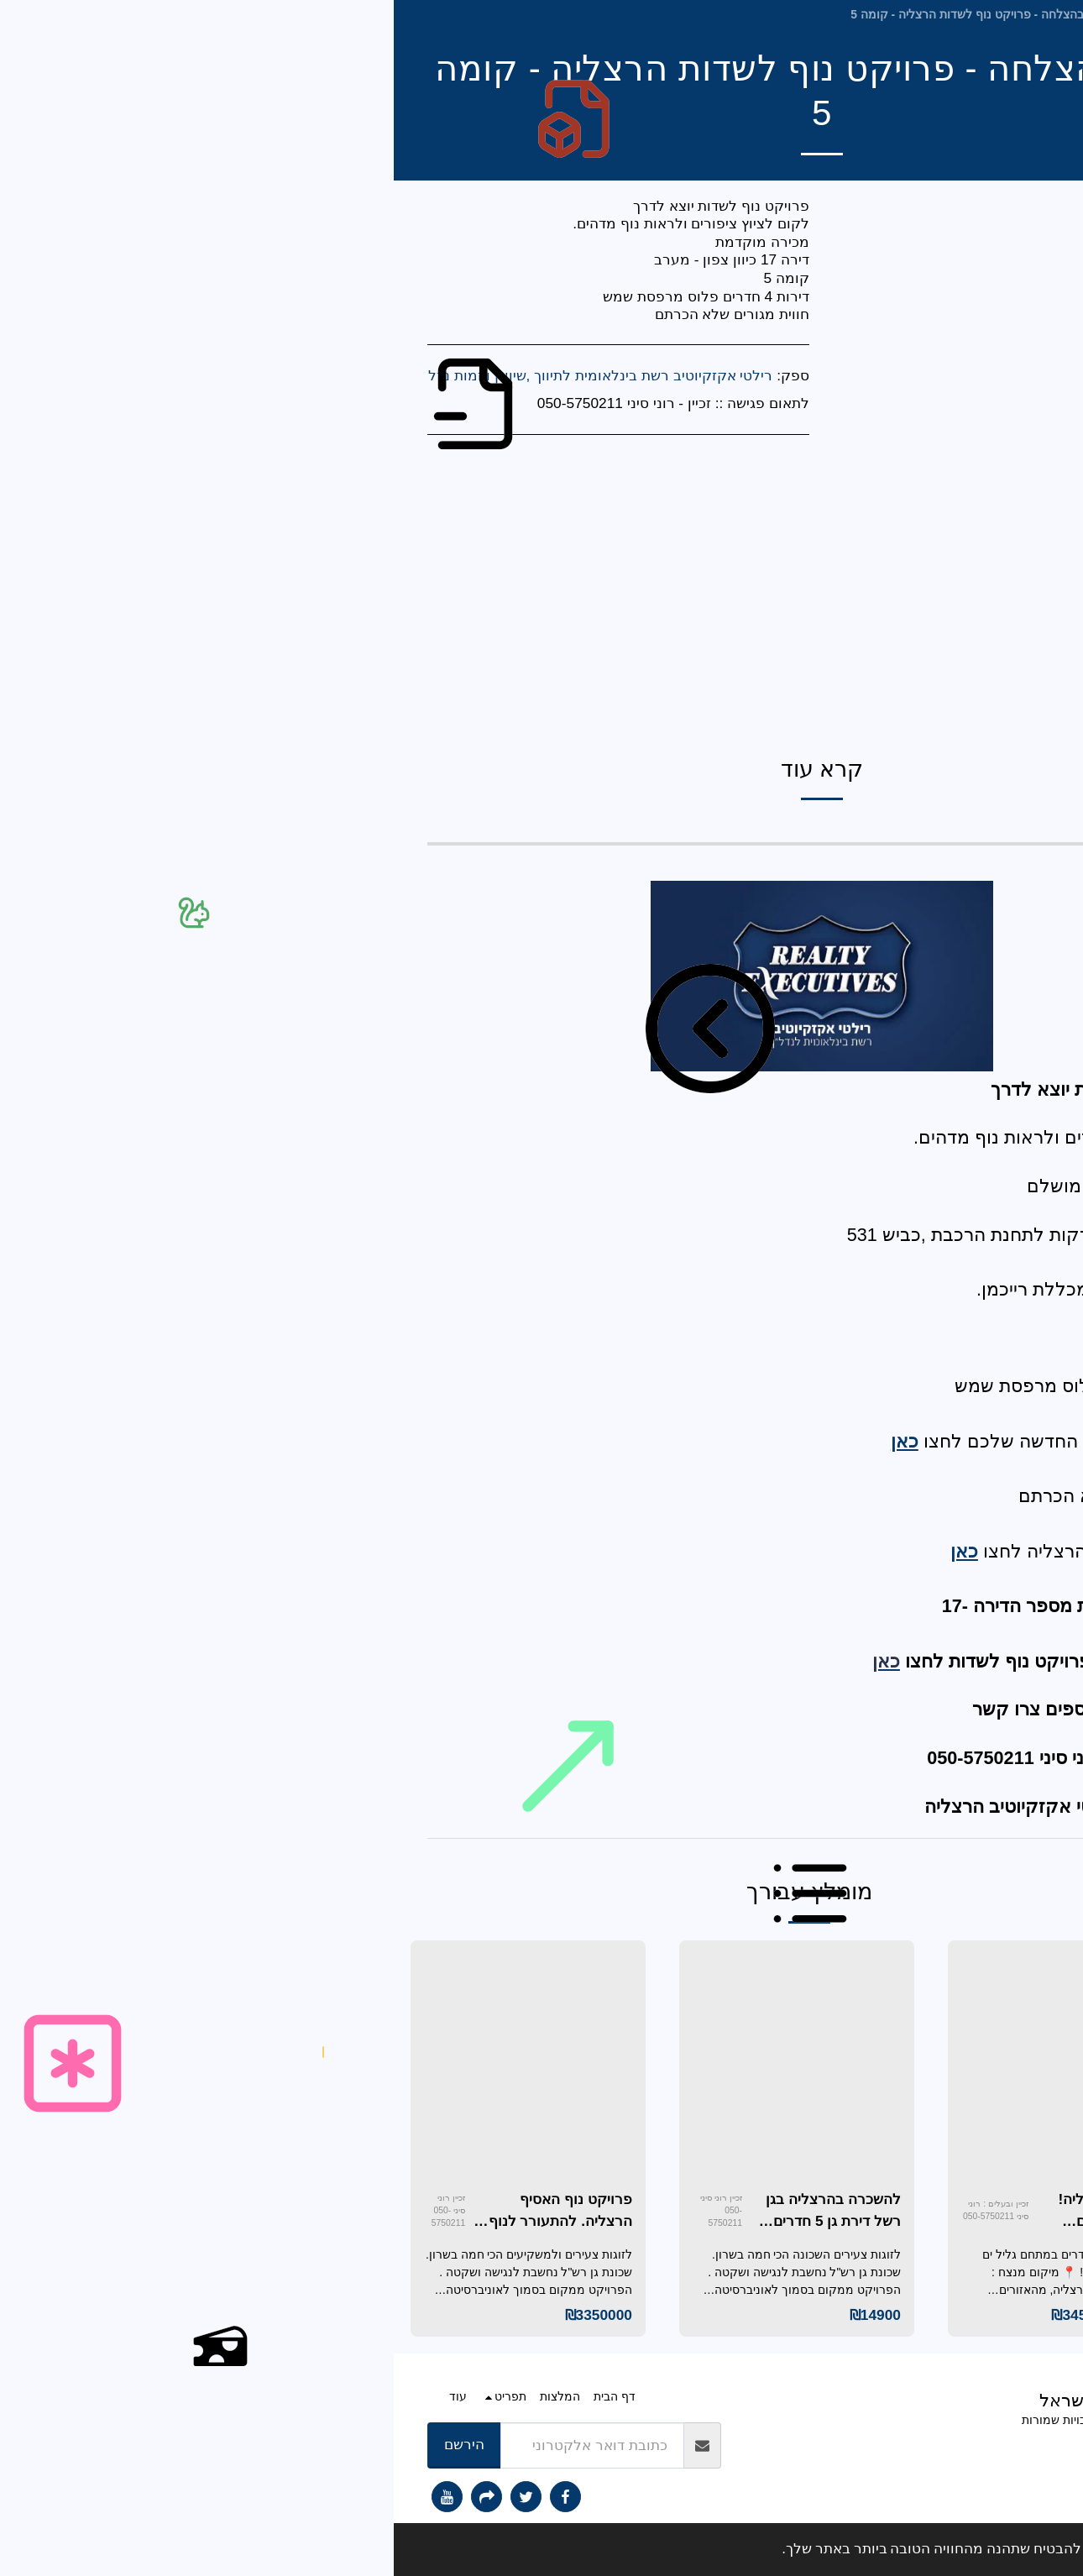  What do you see at coordinates (475, 404) in the screenshot?
I see `remove content from a file` at bounding box center [475, 404].